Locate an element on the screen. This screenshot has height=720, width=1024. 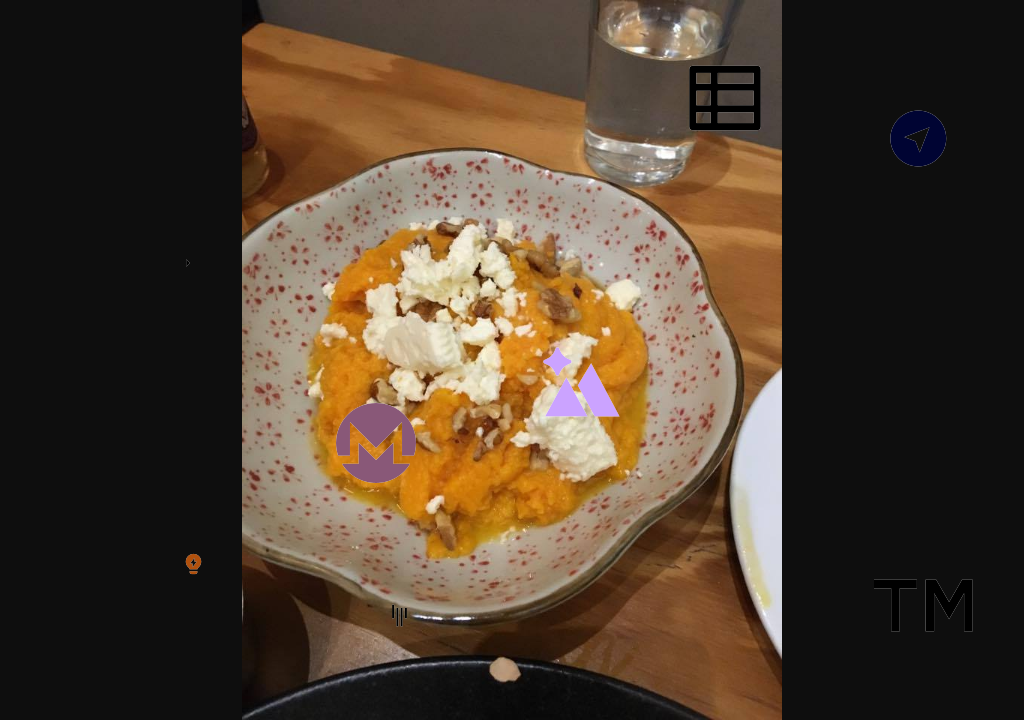
generate AI-enhanced landscape images is located at coordinates (580, 384).